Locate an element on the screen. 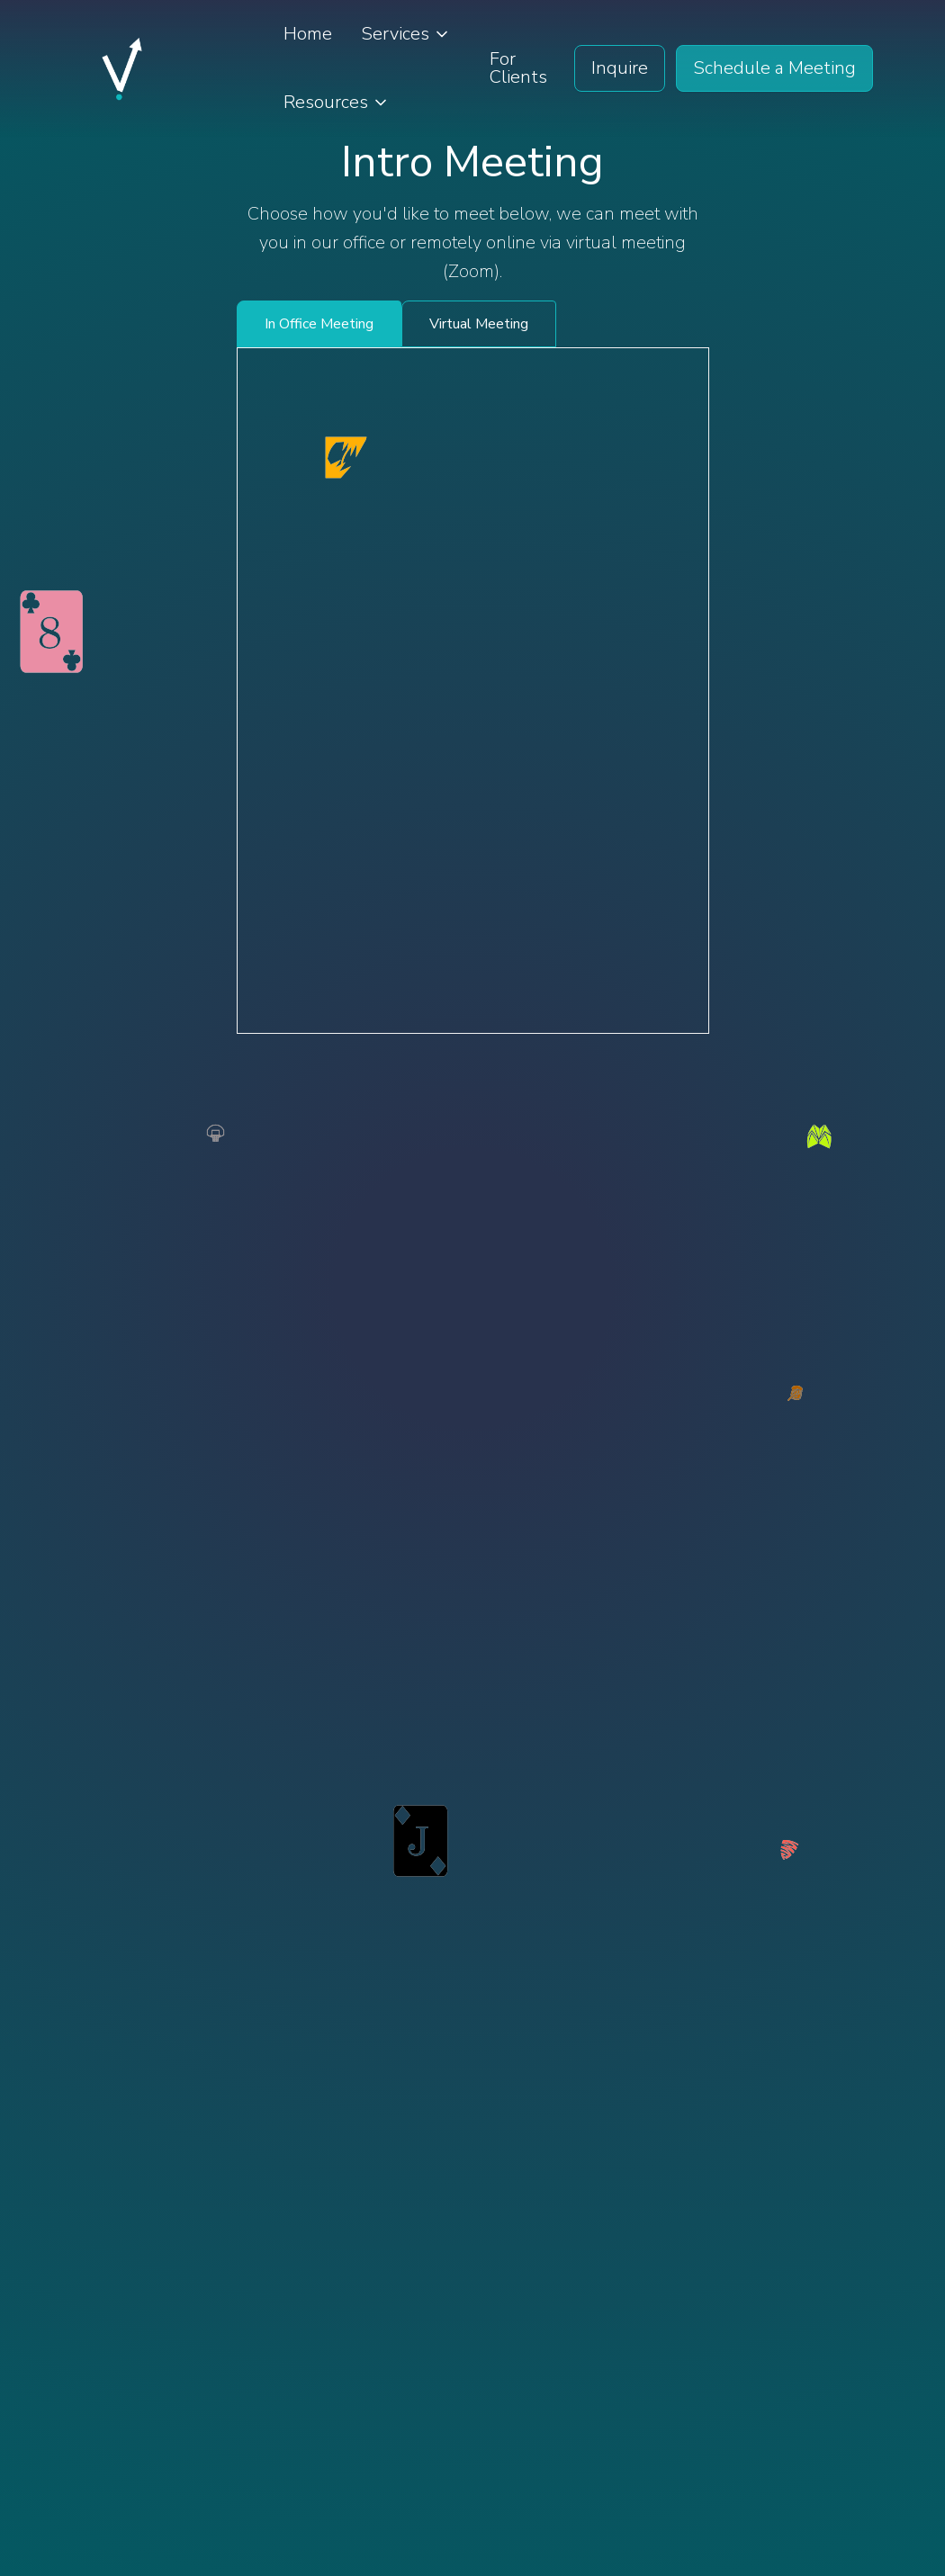 The height and width of the screenshot is (2576, 945). jack of diamonds playing card is located at coordinates (420, 1841).